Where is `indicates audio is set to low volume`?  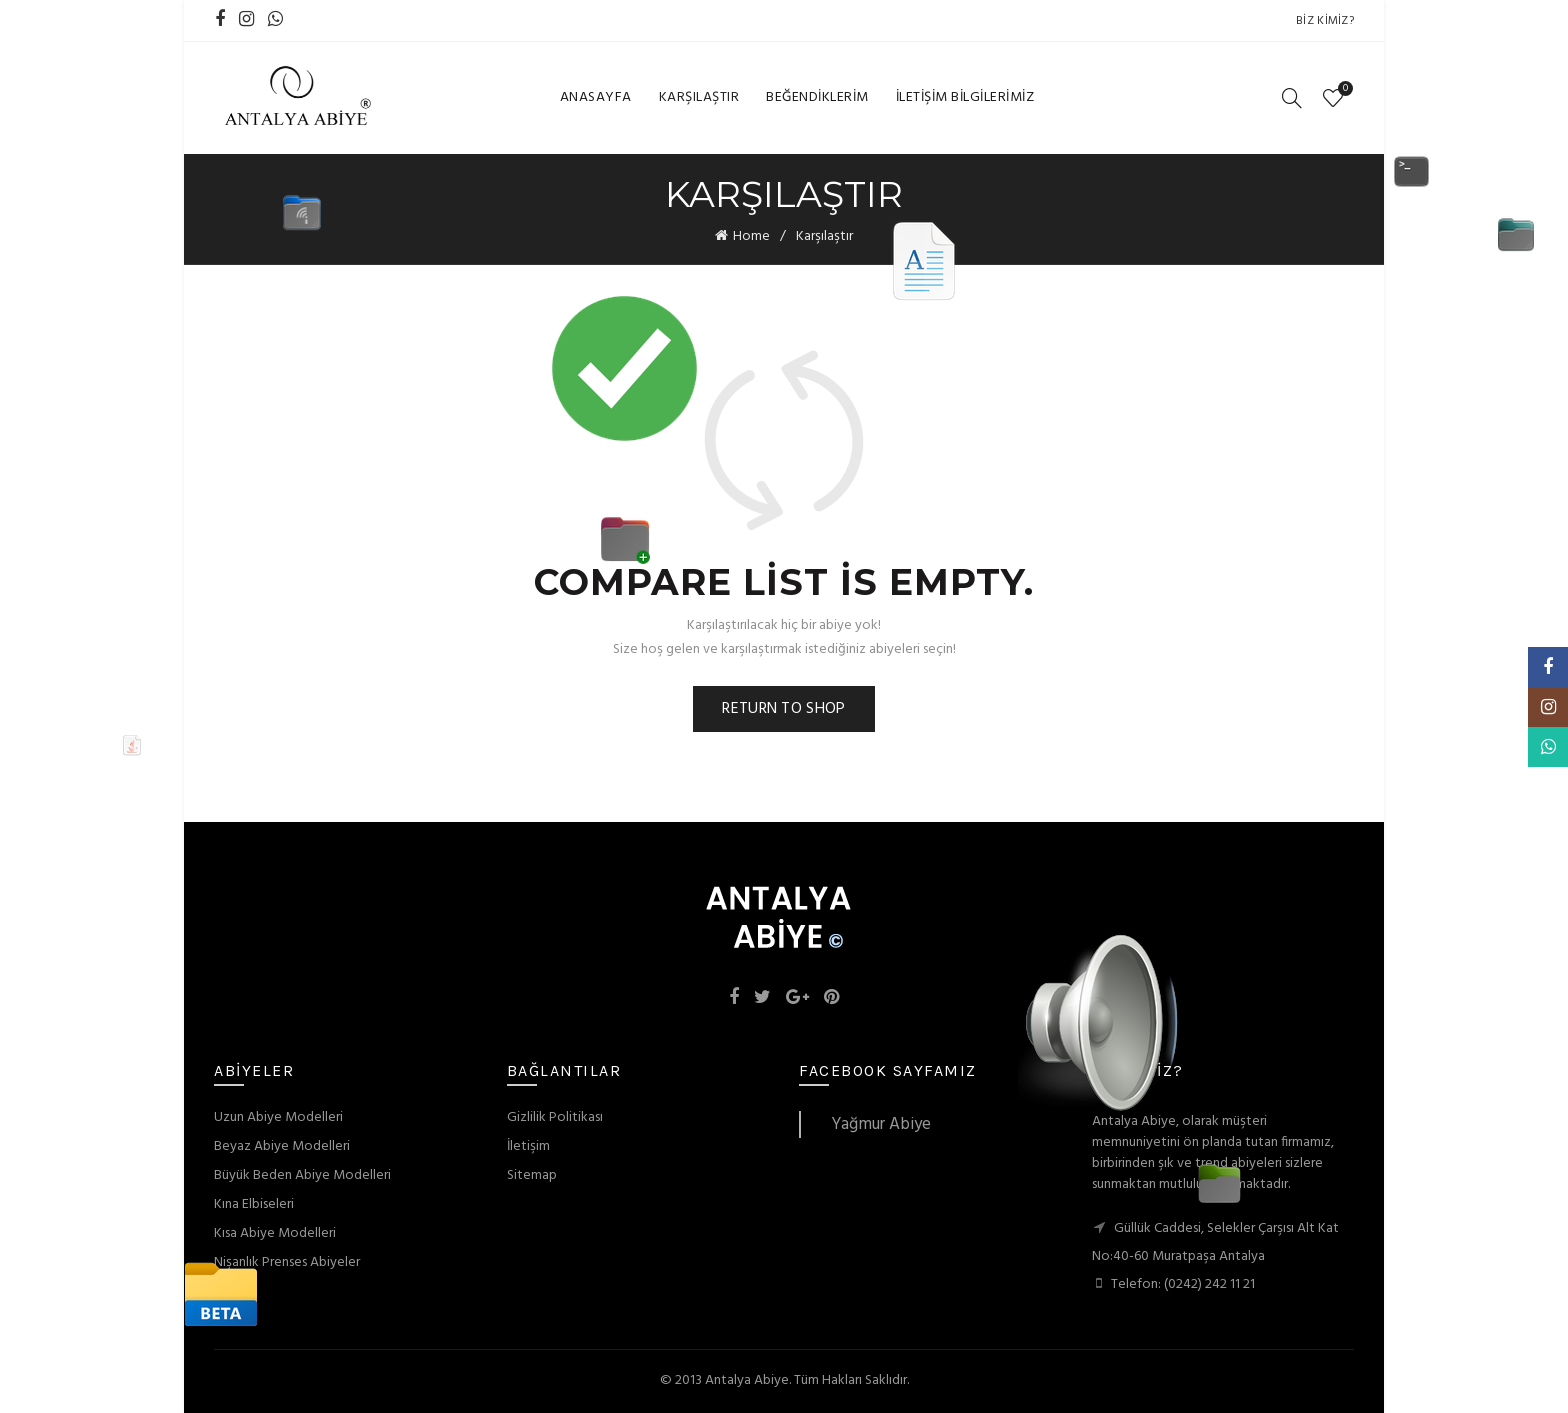
indicates audio is set to low volume is located at coordinates (1114, 1023).